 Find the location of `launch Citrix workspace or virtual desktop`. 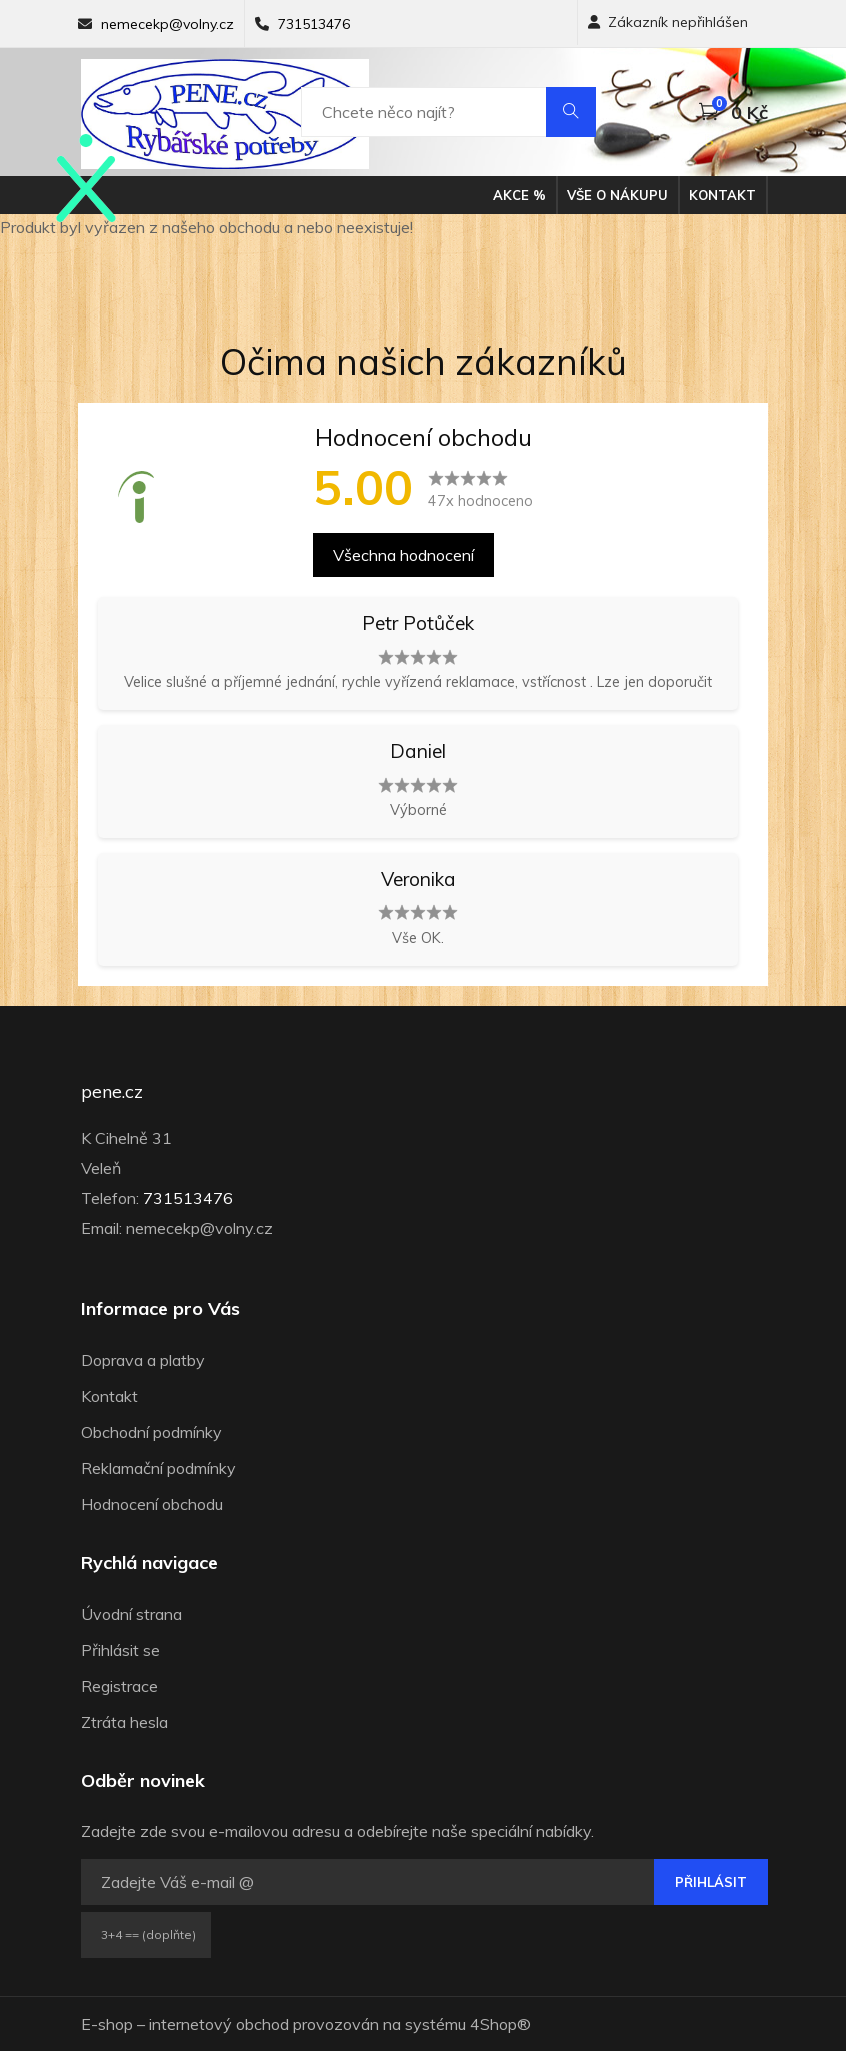

launch Citrix workspace or virtual desktop is located at coordinates (86, 178).